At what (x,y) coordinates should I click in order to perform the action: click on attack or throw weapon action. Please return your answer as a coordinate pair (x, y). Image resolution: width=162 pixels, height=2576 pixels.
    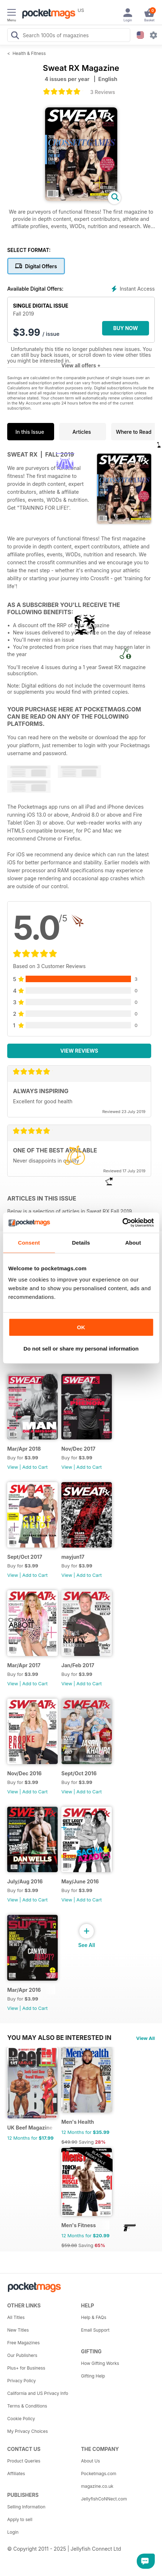
    Looking at the image, I should click on (78, 921).